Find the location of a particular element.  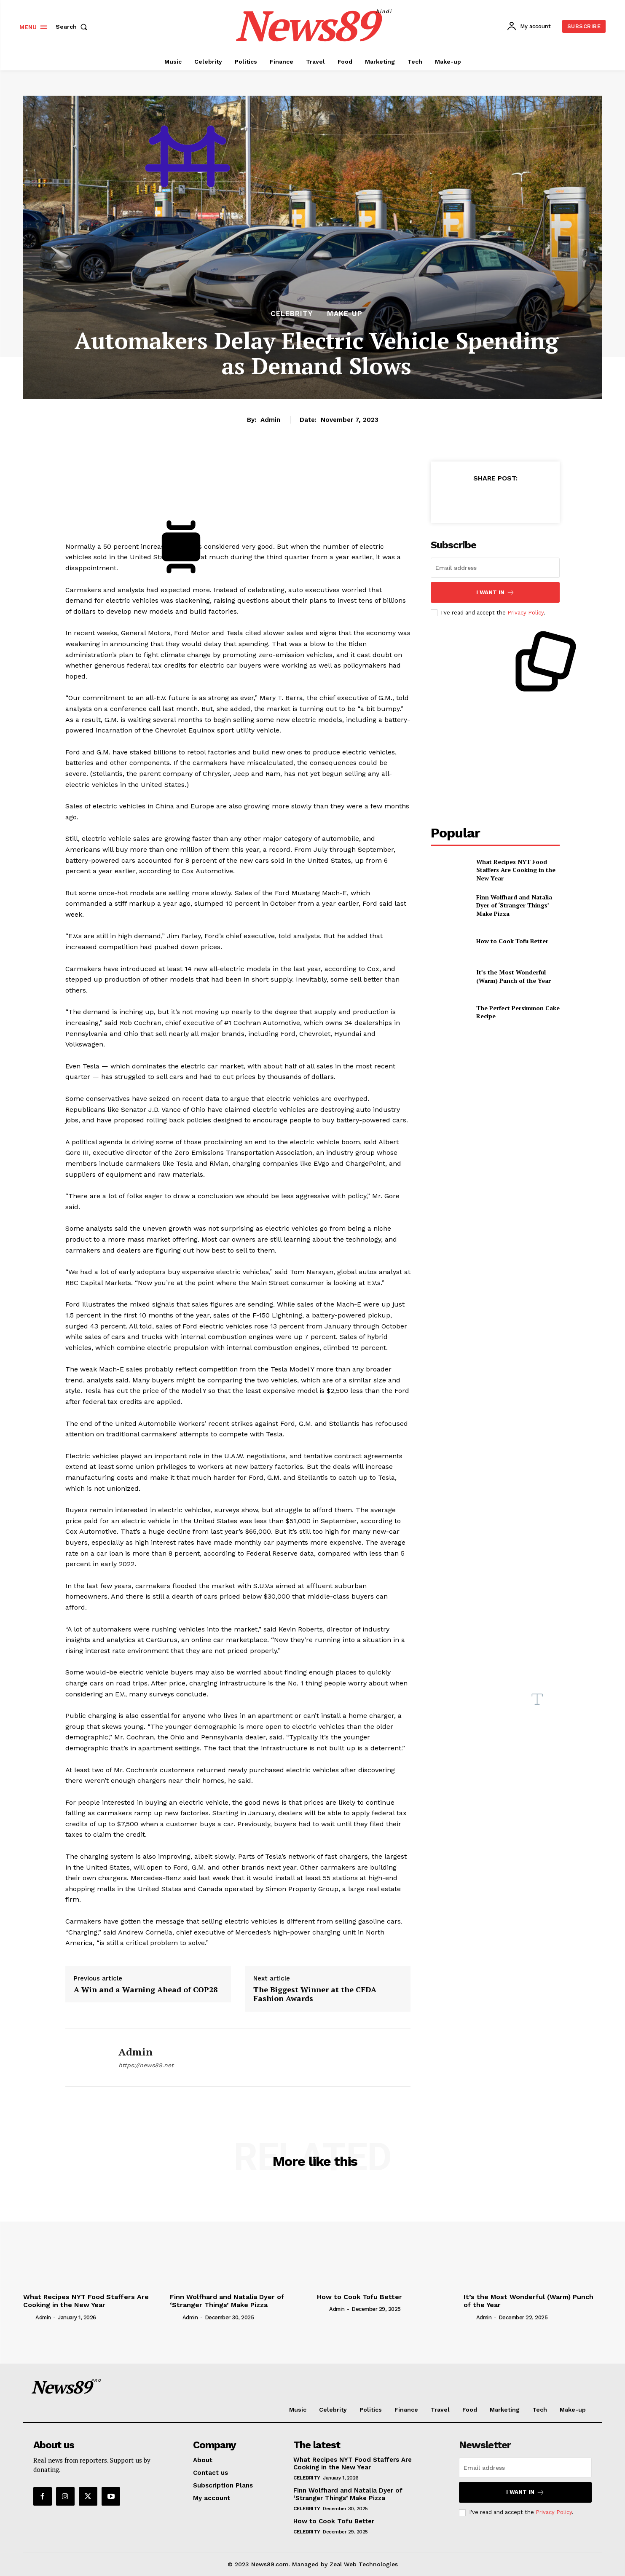

scroll through vertical carousel content is located at coordinates (181, 547).